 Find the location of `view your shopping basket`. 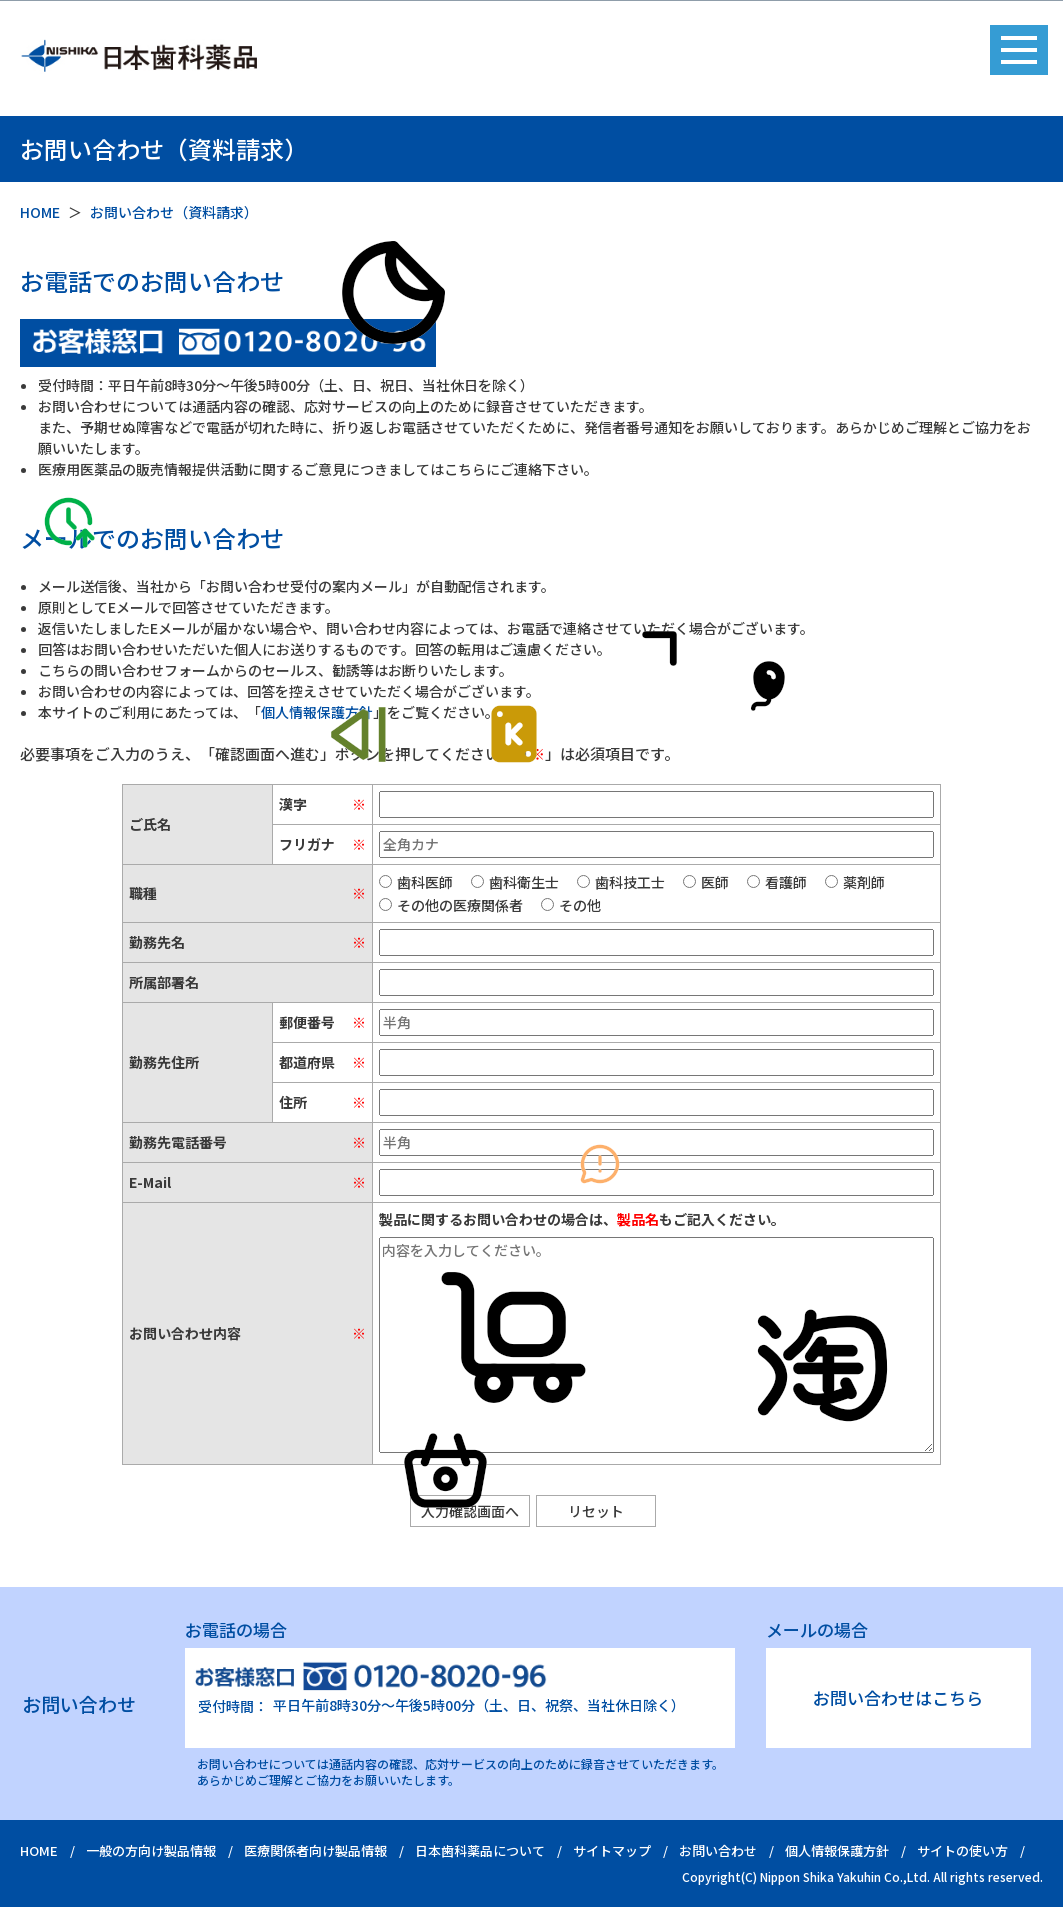

view your shopping basket is located at coordinates (445, 1470).